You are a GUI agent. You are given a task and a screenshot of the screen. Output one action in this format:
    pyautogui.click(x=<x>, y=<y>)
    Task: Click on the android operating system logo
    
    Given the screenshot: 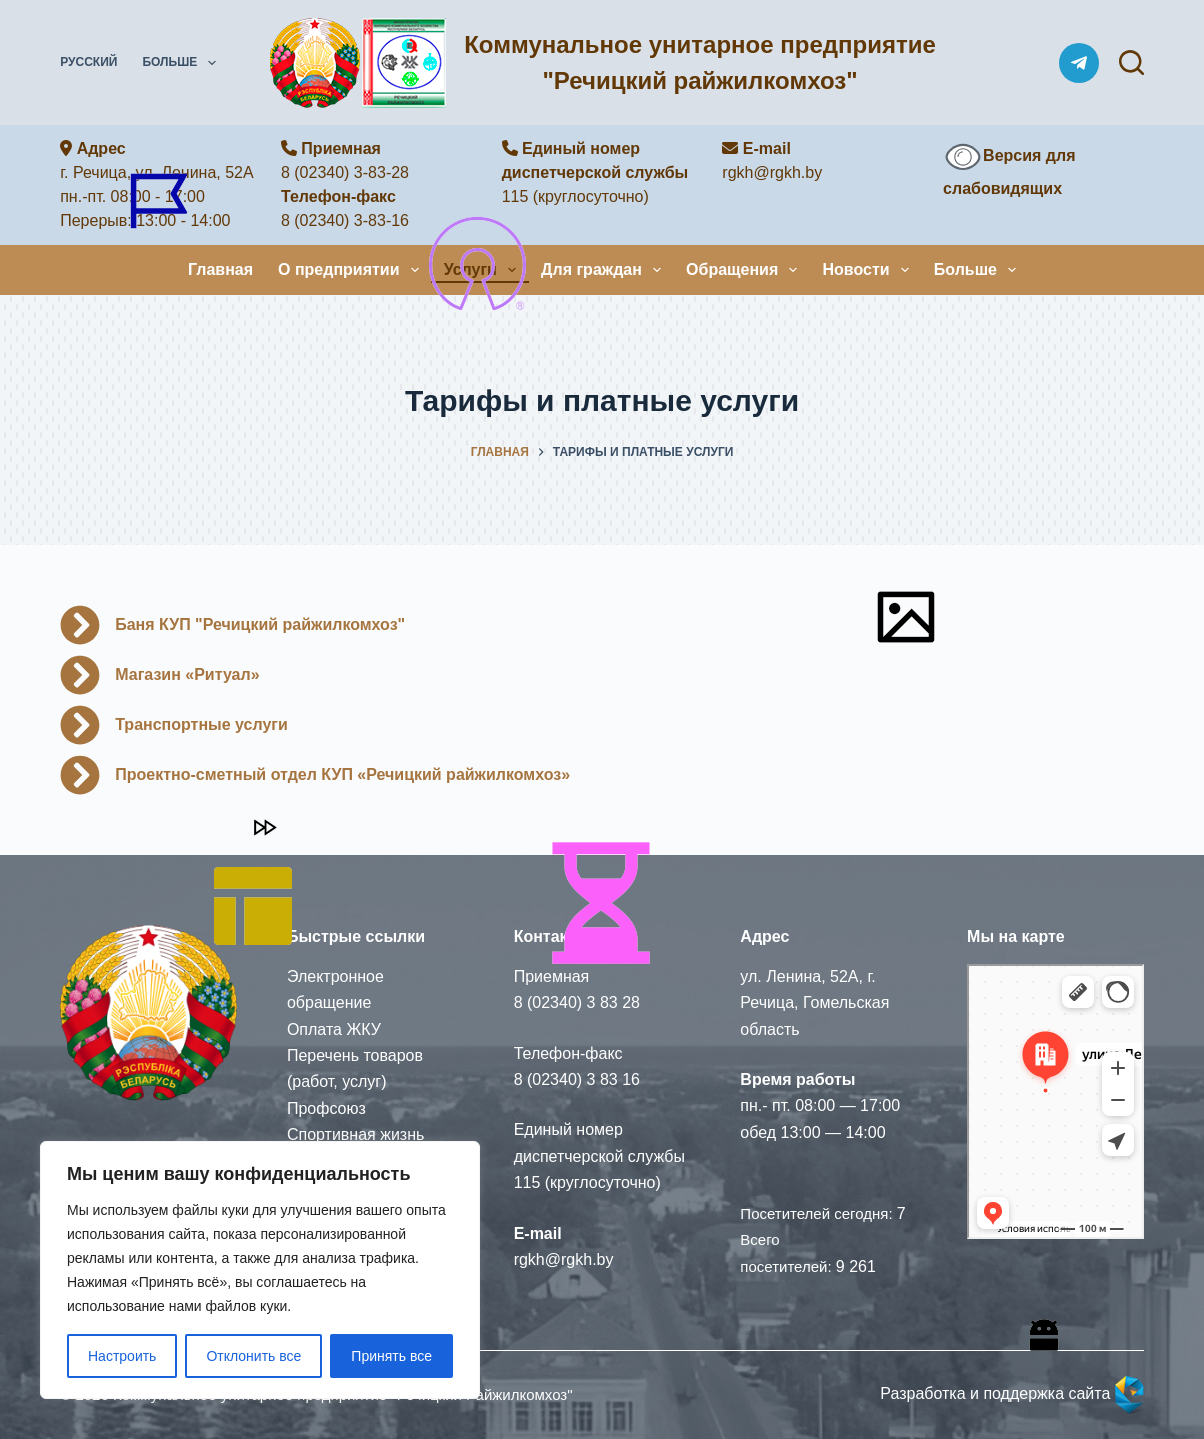 What is the action you would take?
    pyautogui.click(x=1044, y=1335)
    